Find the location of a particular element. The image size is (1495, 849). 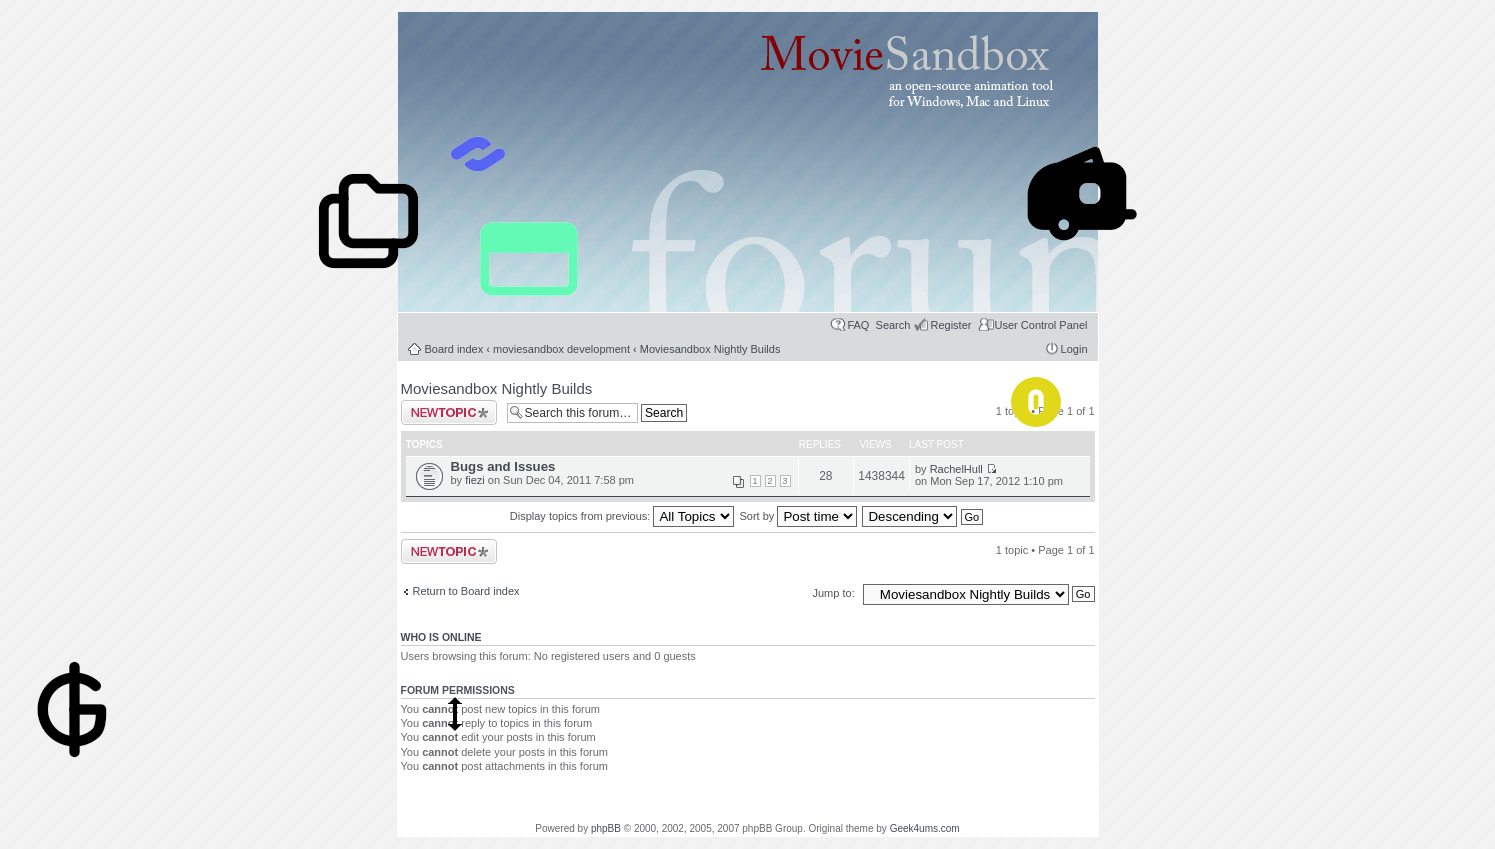

maximize window to full screen is located at coordinates (529, 259).